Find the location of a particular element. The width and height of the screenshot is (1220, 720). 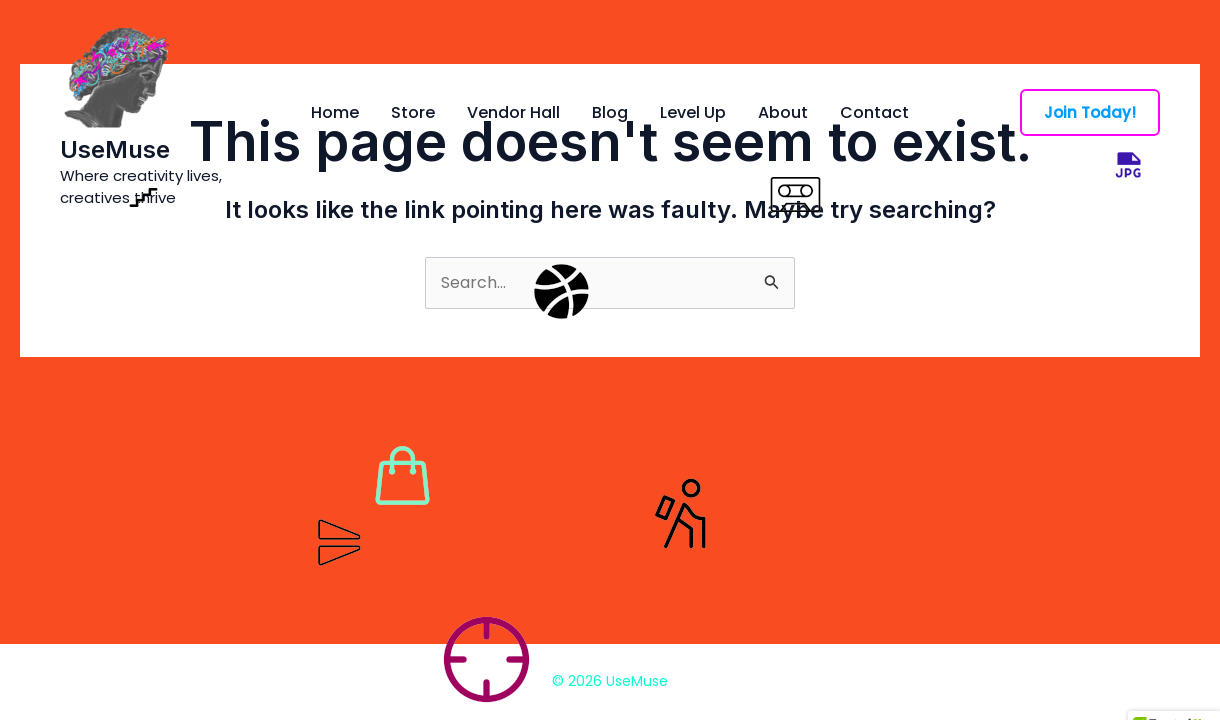

access audio recordings or voice memos is located at coordinates (795, 194).